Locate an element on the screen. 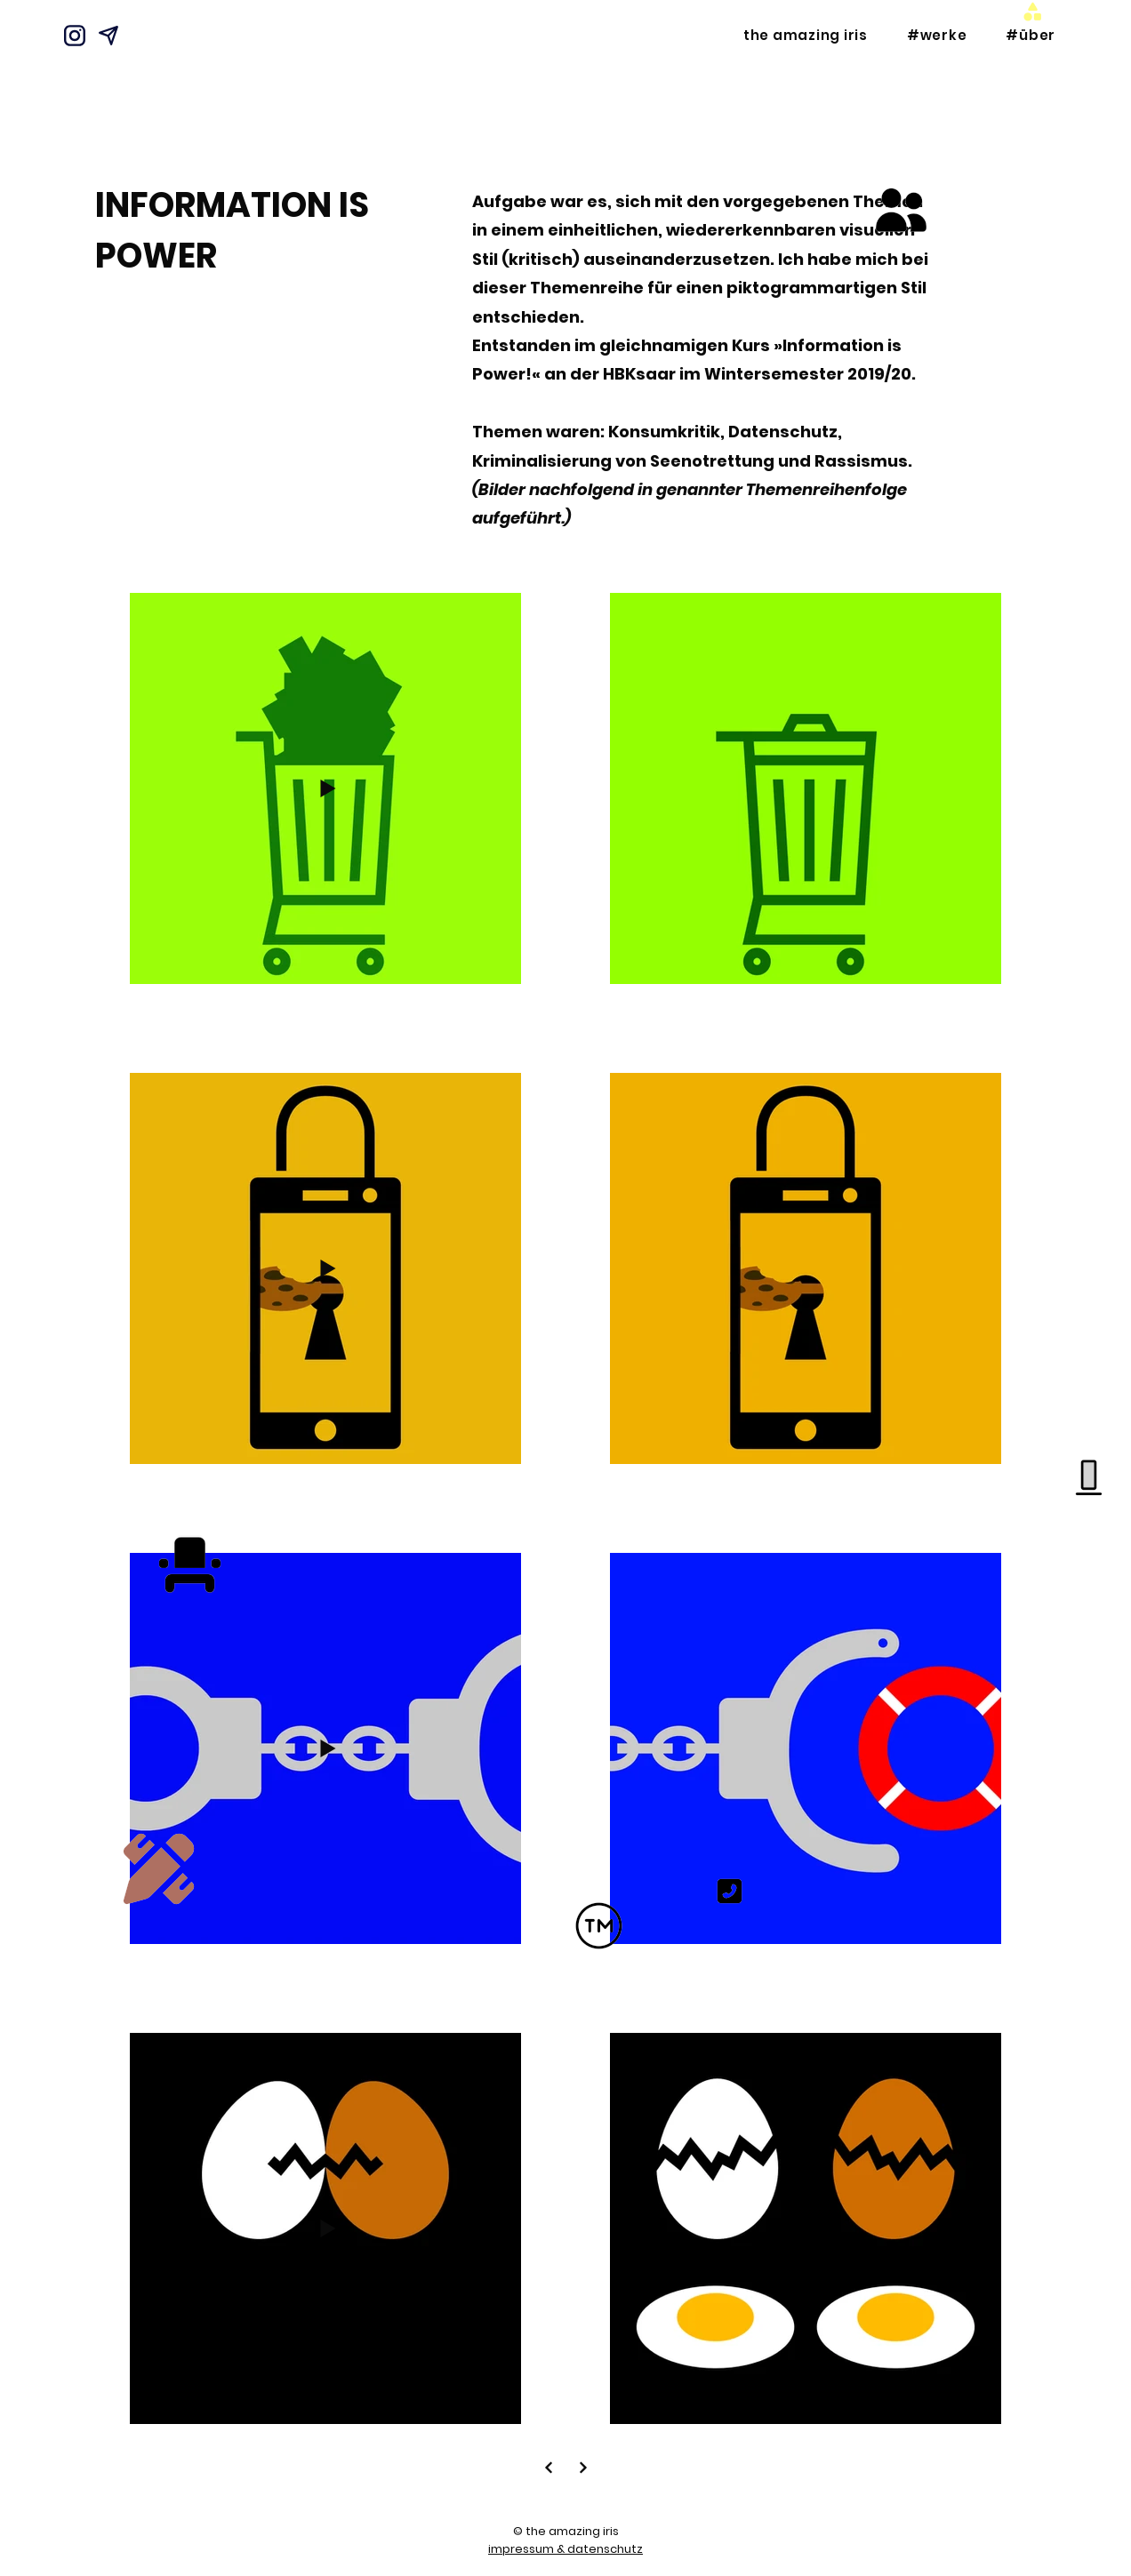 This screenshot has height=2576, width=1131. align object to bottom edge is located at coordinates (1088, 1476).